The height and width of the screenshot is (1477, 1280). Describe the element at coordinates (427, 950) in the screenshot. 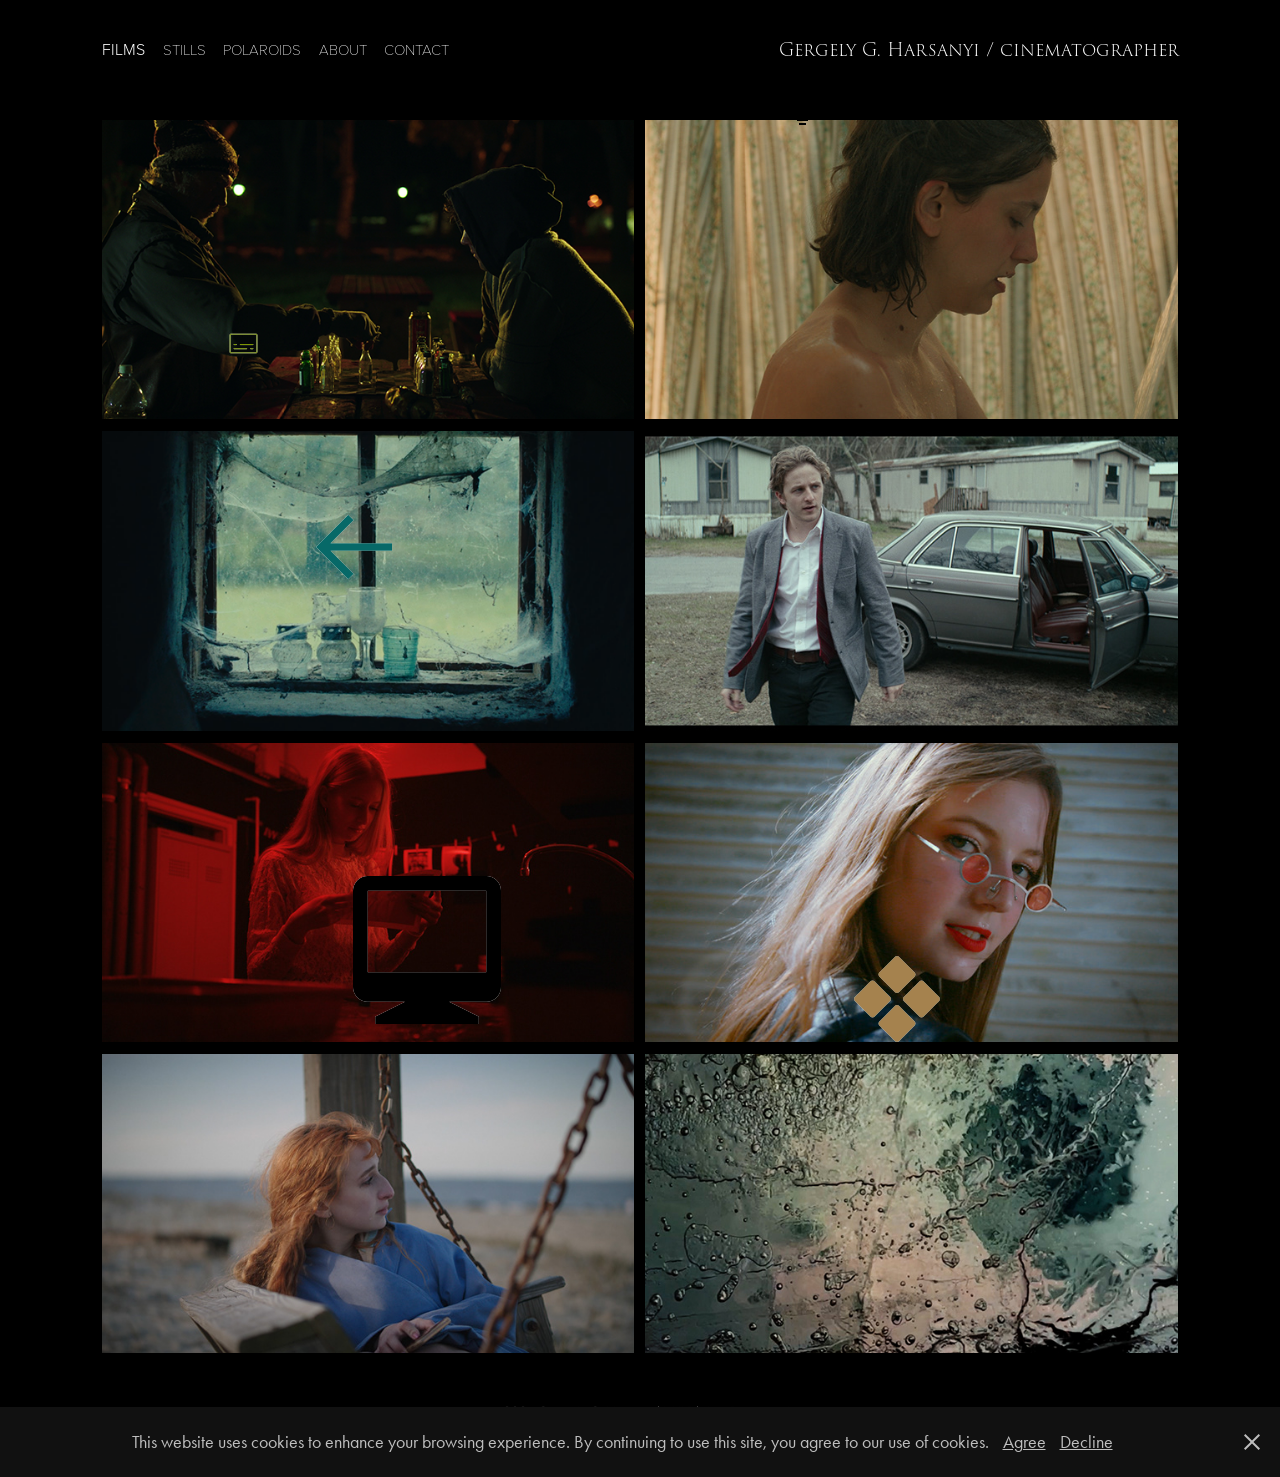

I see `switch to desktop view` at that location.